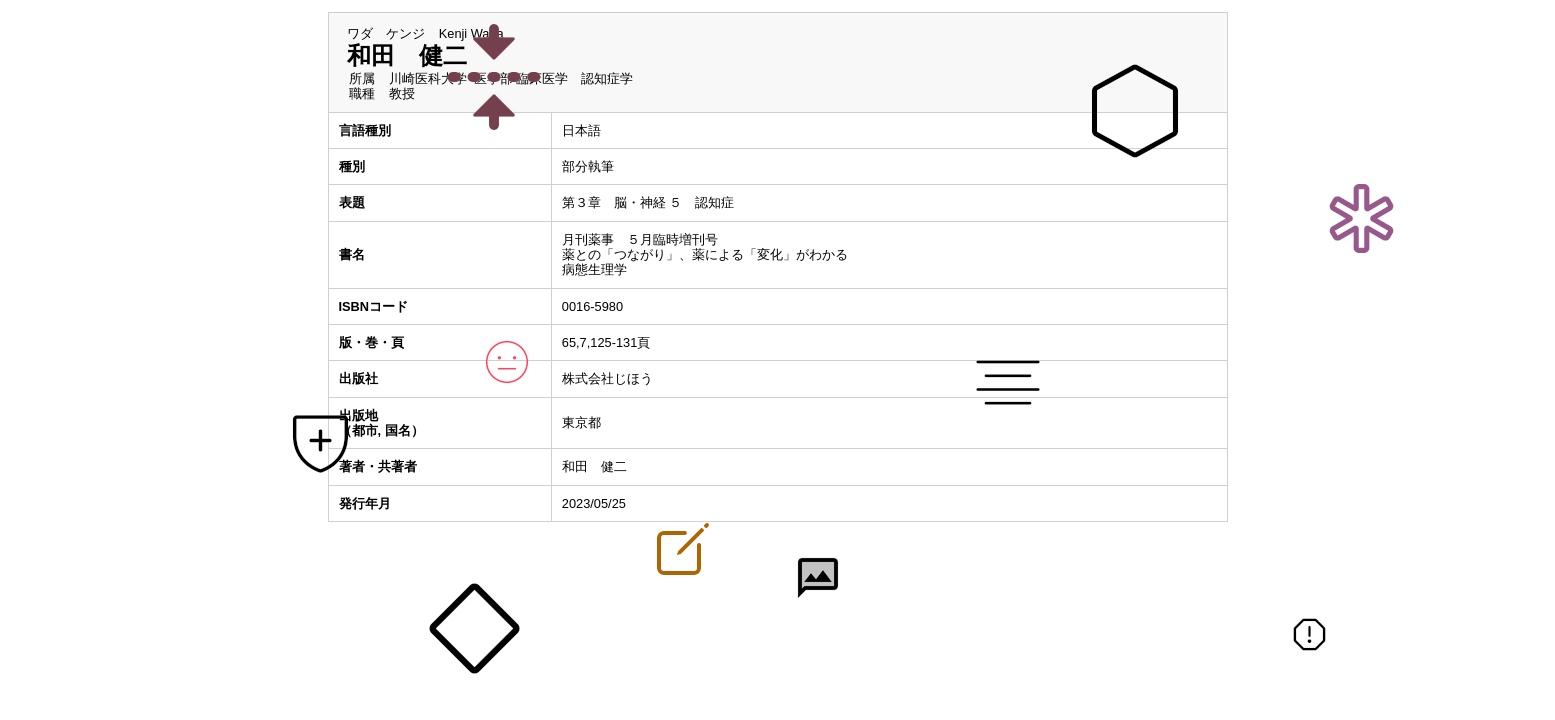 This screenshot has height=720, width=1555. What do you see at coordinates (1309, 634) in the screenshot?
I see `indicates a warning or critical alert` at bounding box center [1309, 634].